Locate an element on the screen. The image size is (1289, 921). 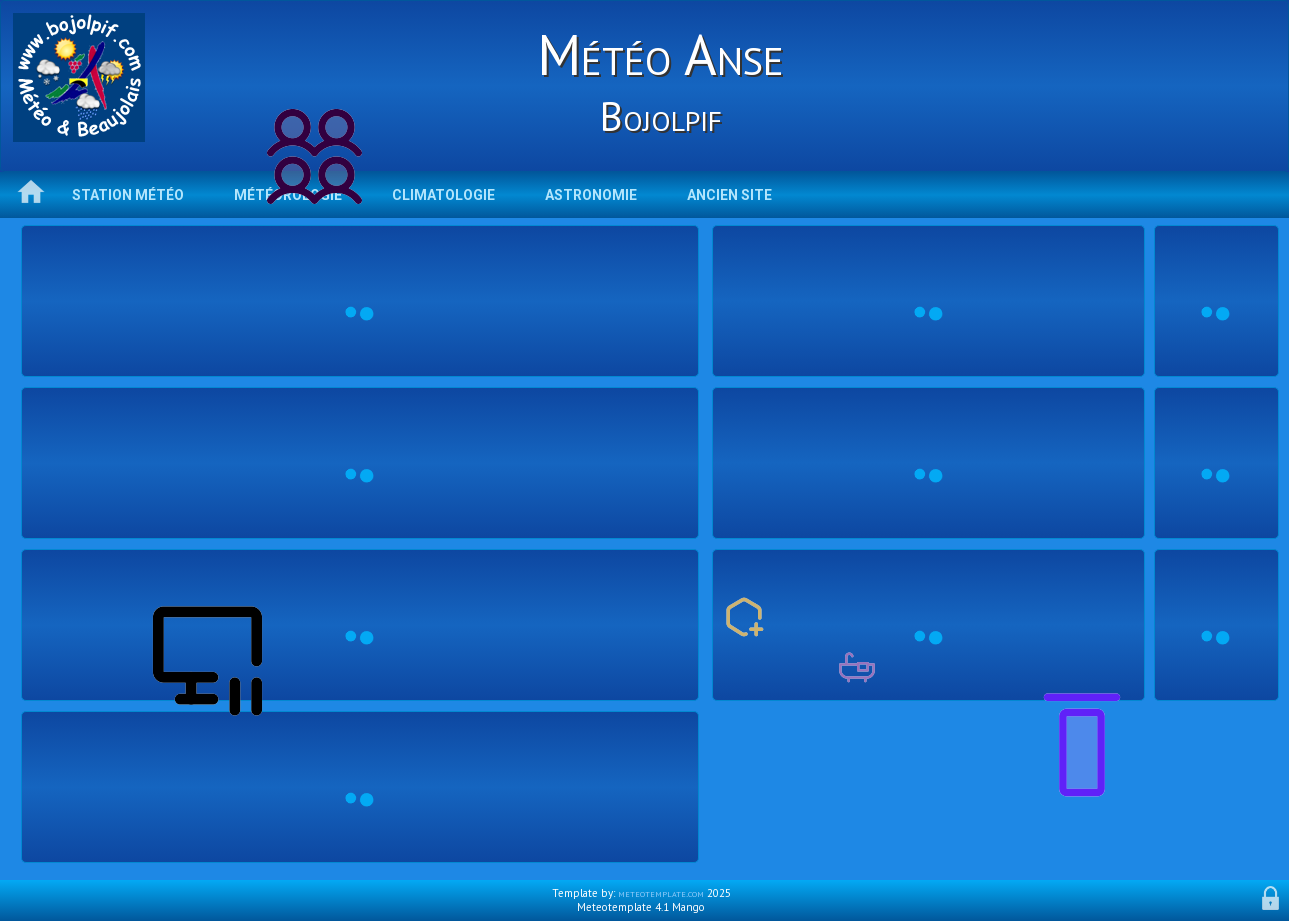
indicates bathroom amenities available is located at coordinates (857, 668).